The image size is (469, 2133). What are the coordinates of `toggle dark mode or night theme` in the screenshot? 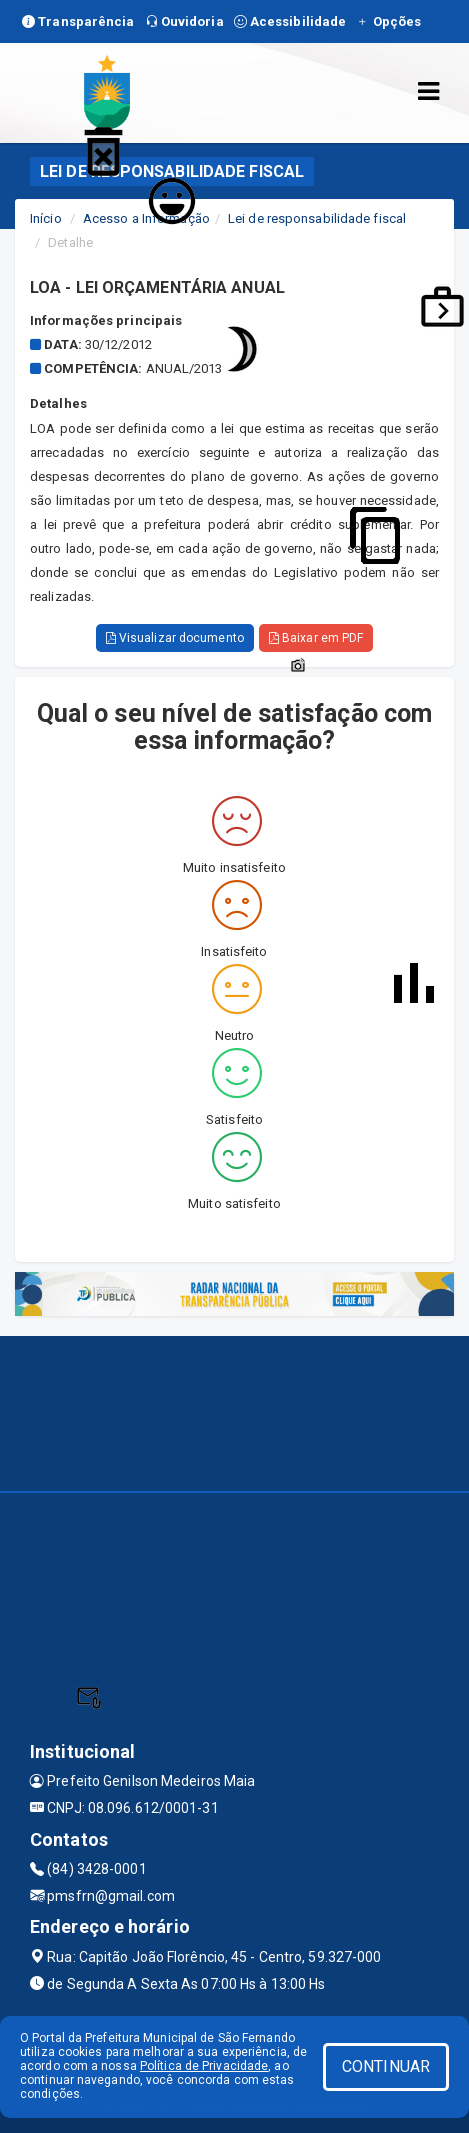 It's located at (241, 349).